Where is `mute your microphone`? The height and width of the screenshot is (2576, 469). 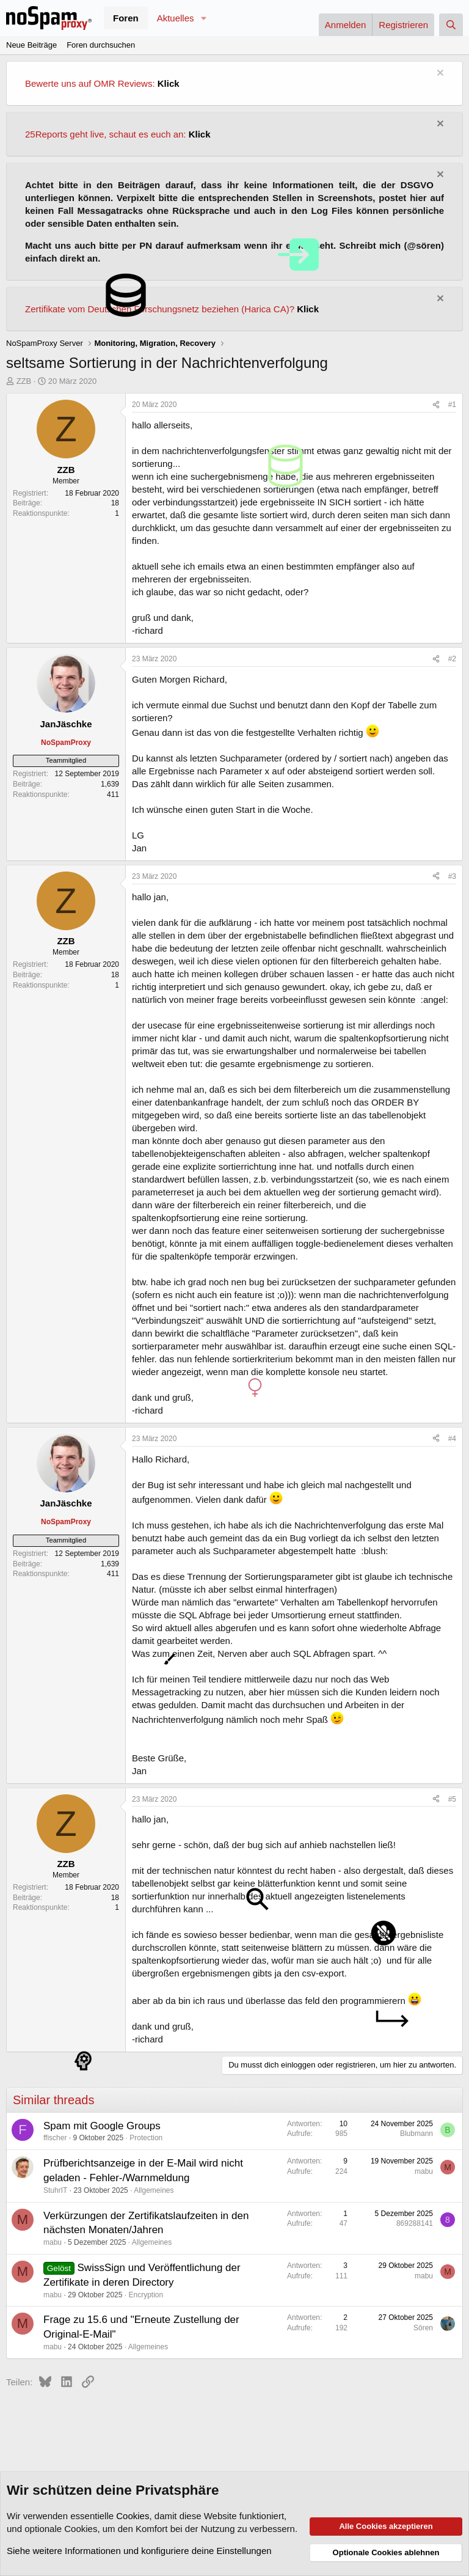
mute your microphone is located at coordinates (384, 1933).